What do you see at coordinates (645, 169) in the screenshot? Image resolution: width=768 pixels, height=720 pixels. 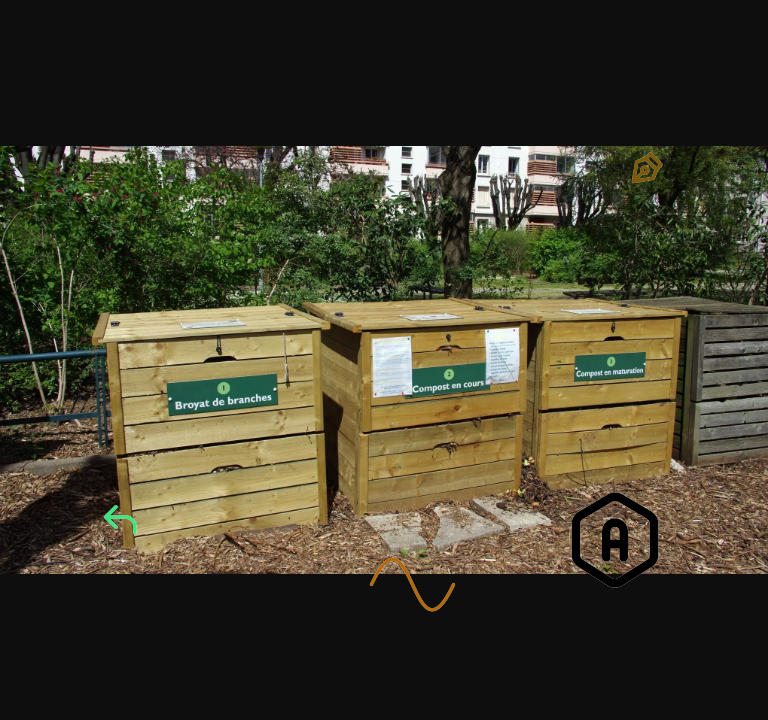 I see `access drawing or illustration tools` at bounding box center [645, 169].